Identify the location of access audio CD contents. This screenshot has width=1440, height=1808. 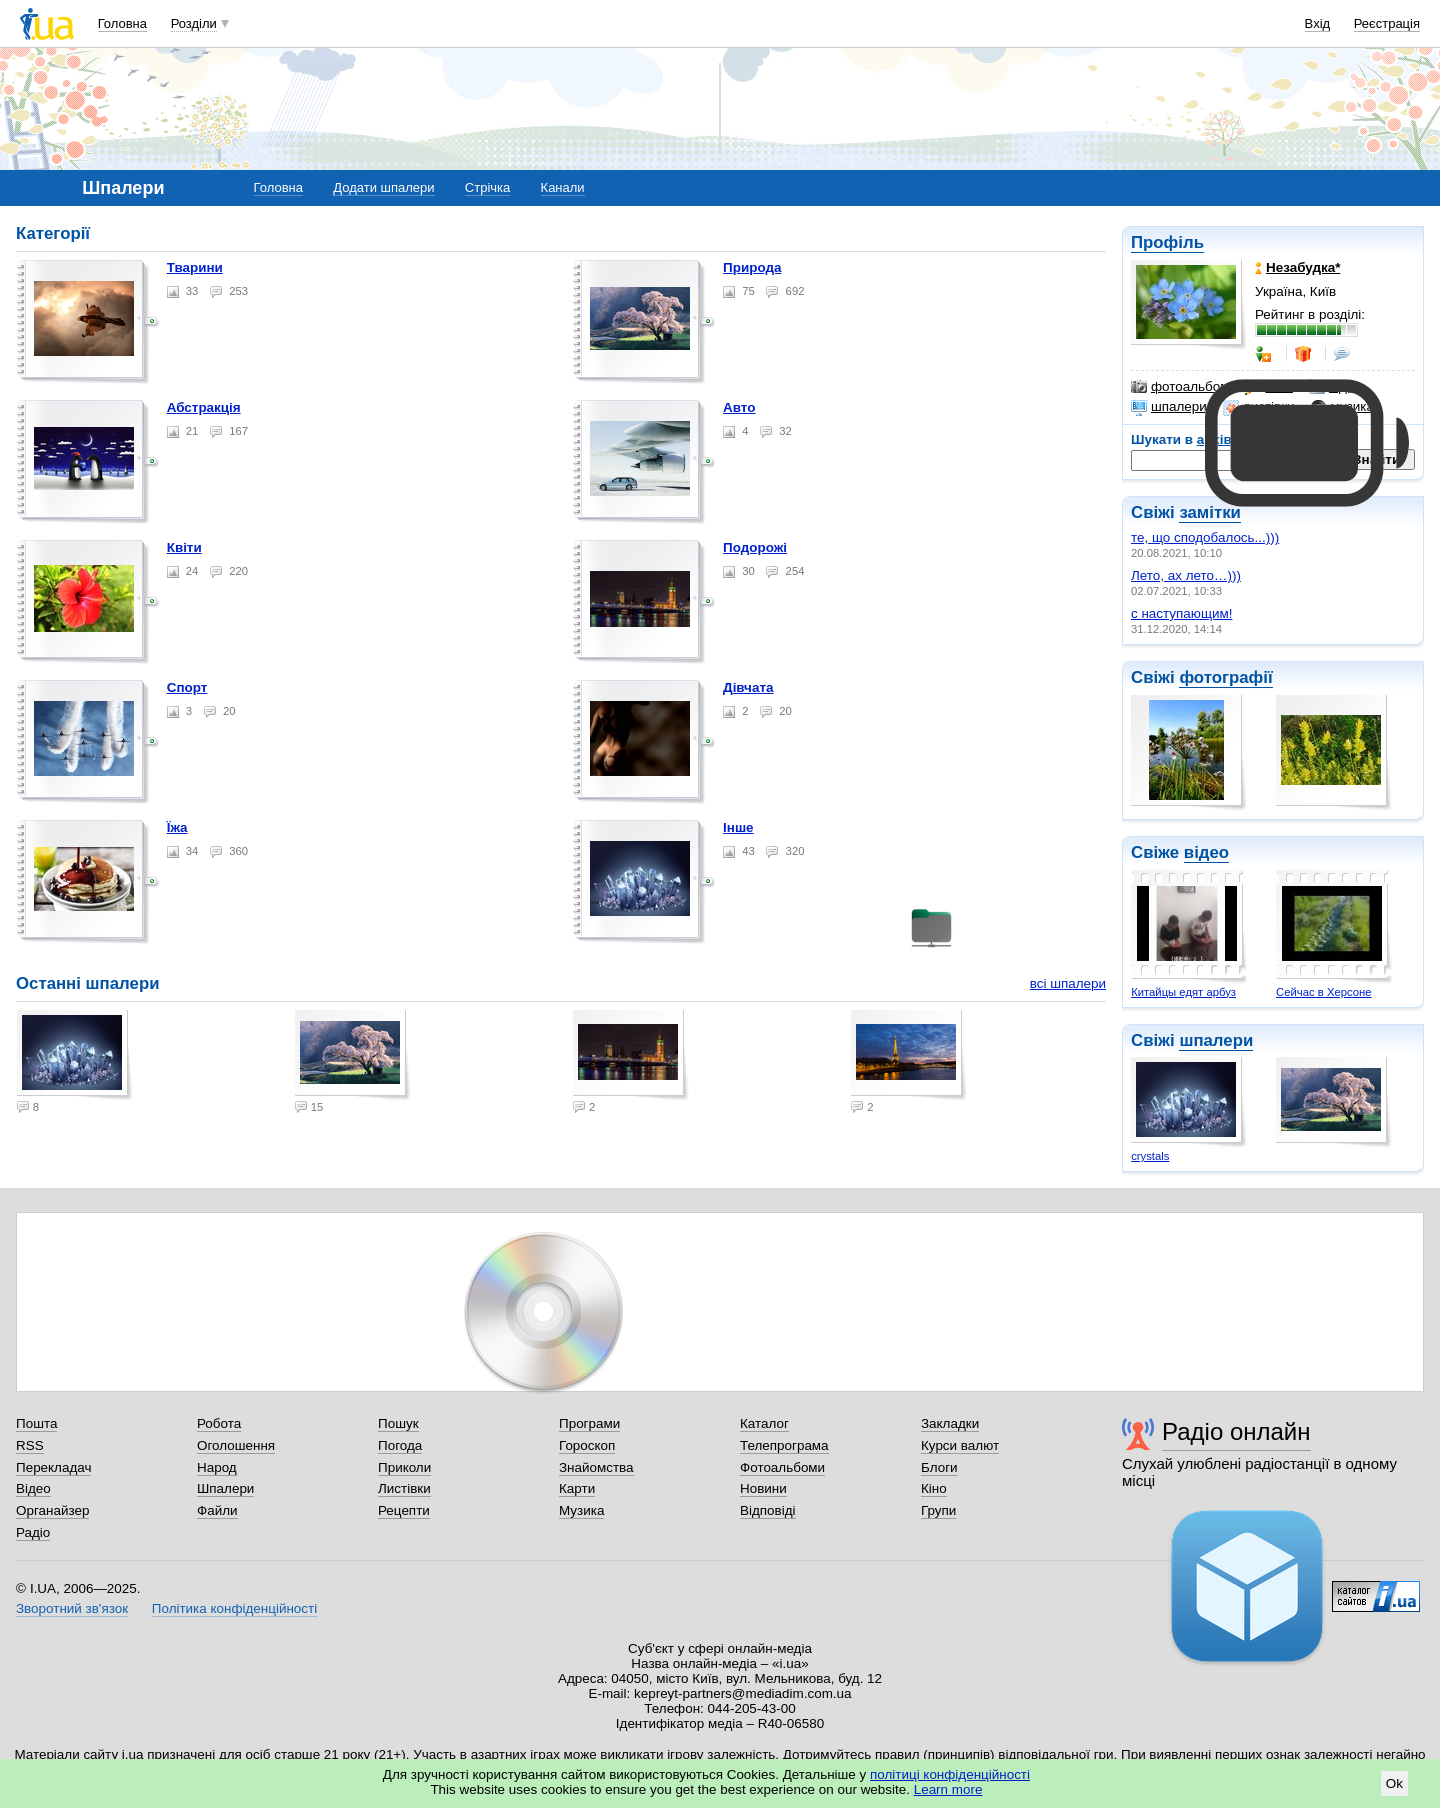
(543, 1314).